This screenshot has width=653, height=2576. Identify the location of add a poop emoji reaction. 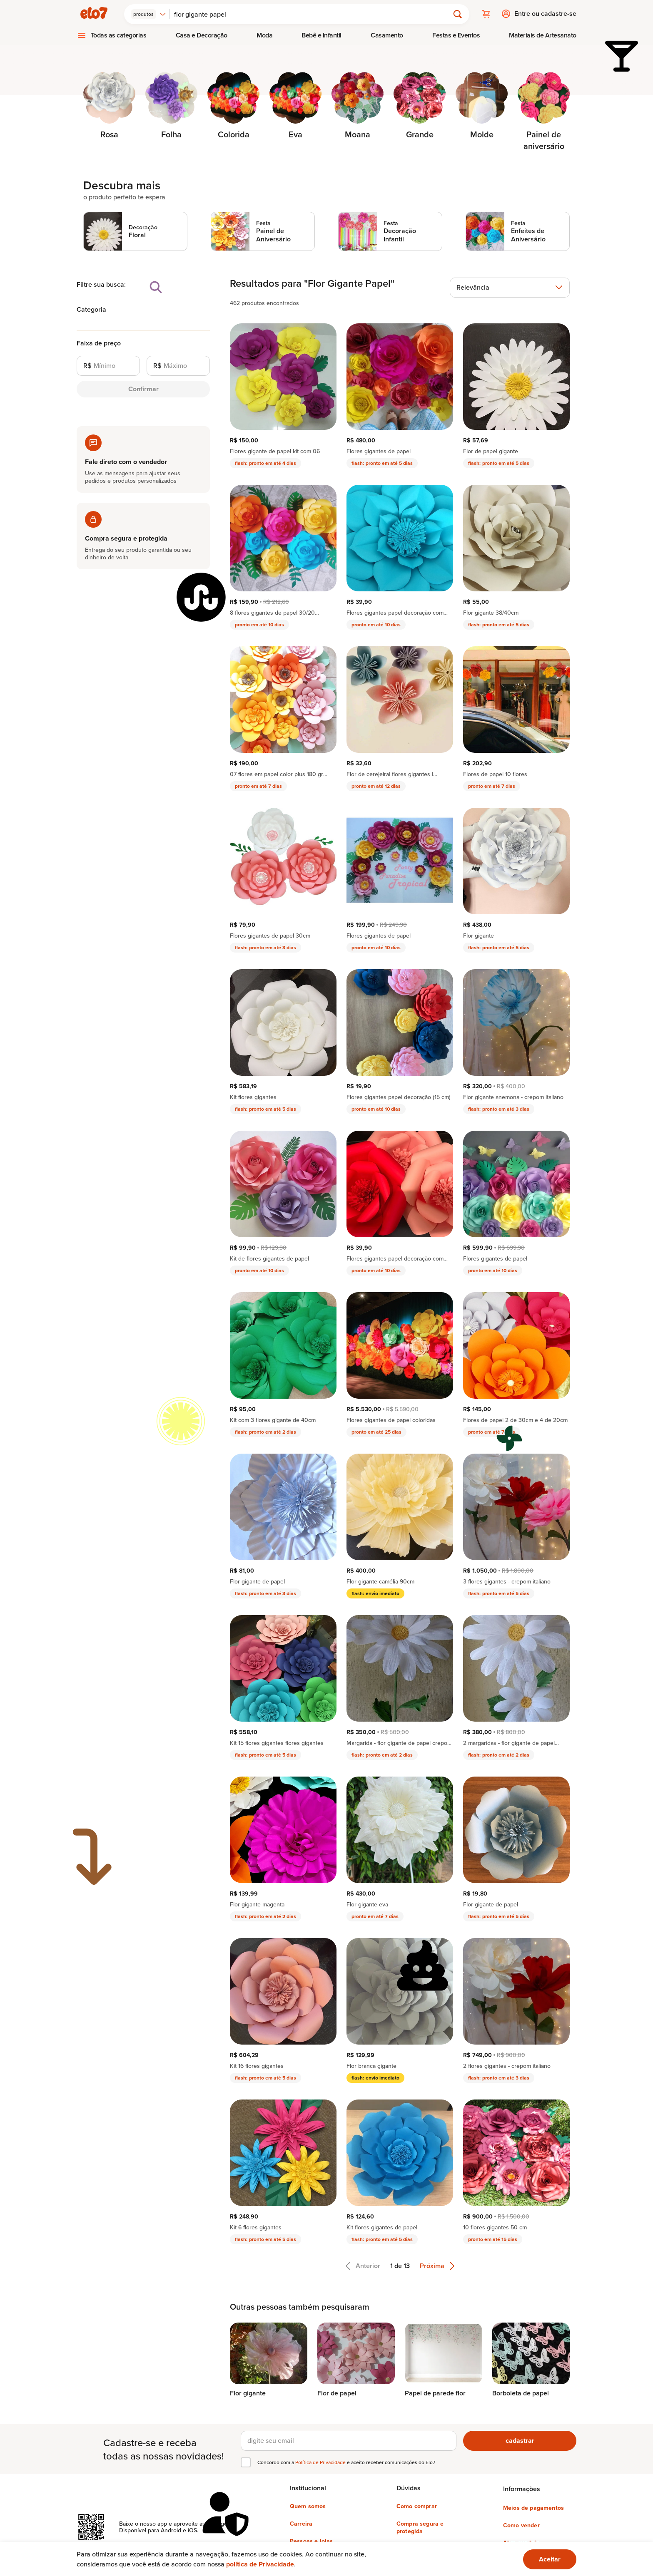
(422, 1965).